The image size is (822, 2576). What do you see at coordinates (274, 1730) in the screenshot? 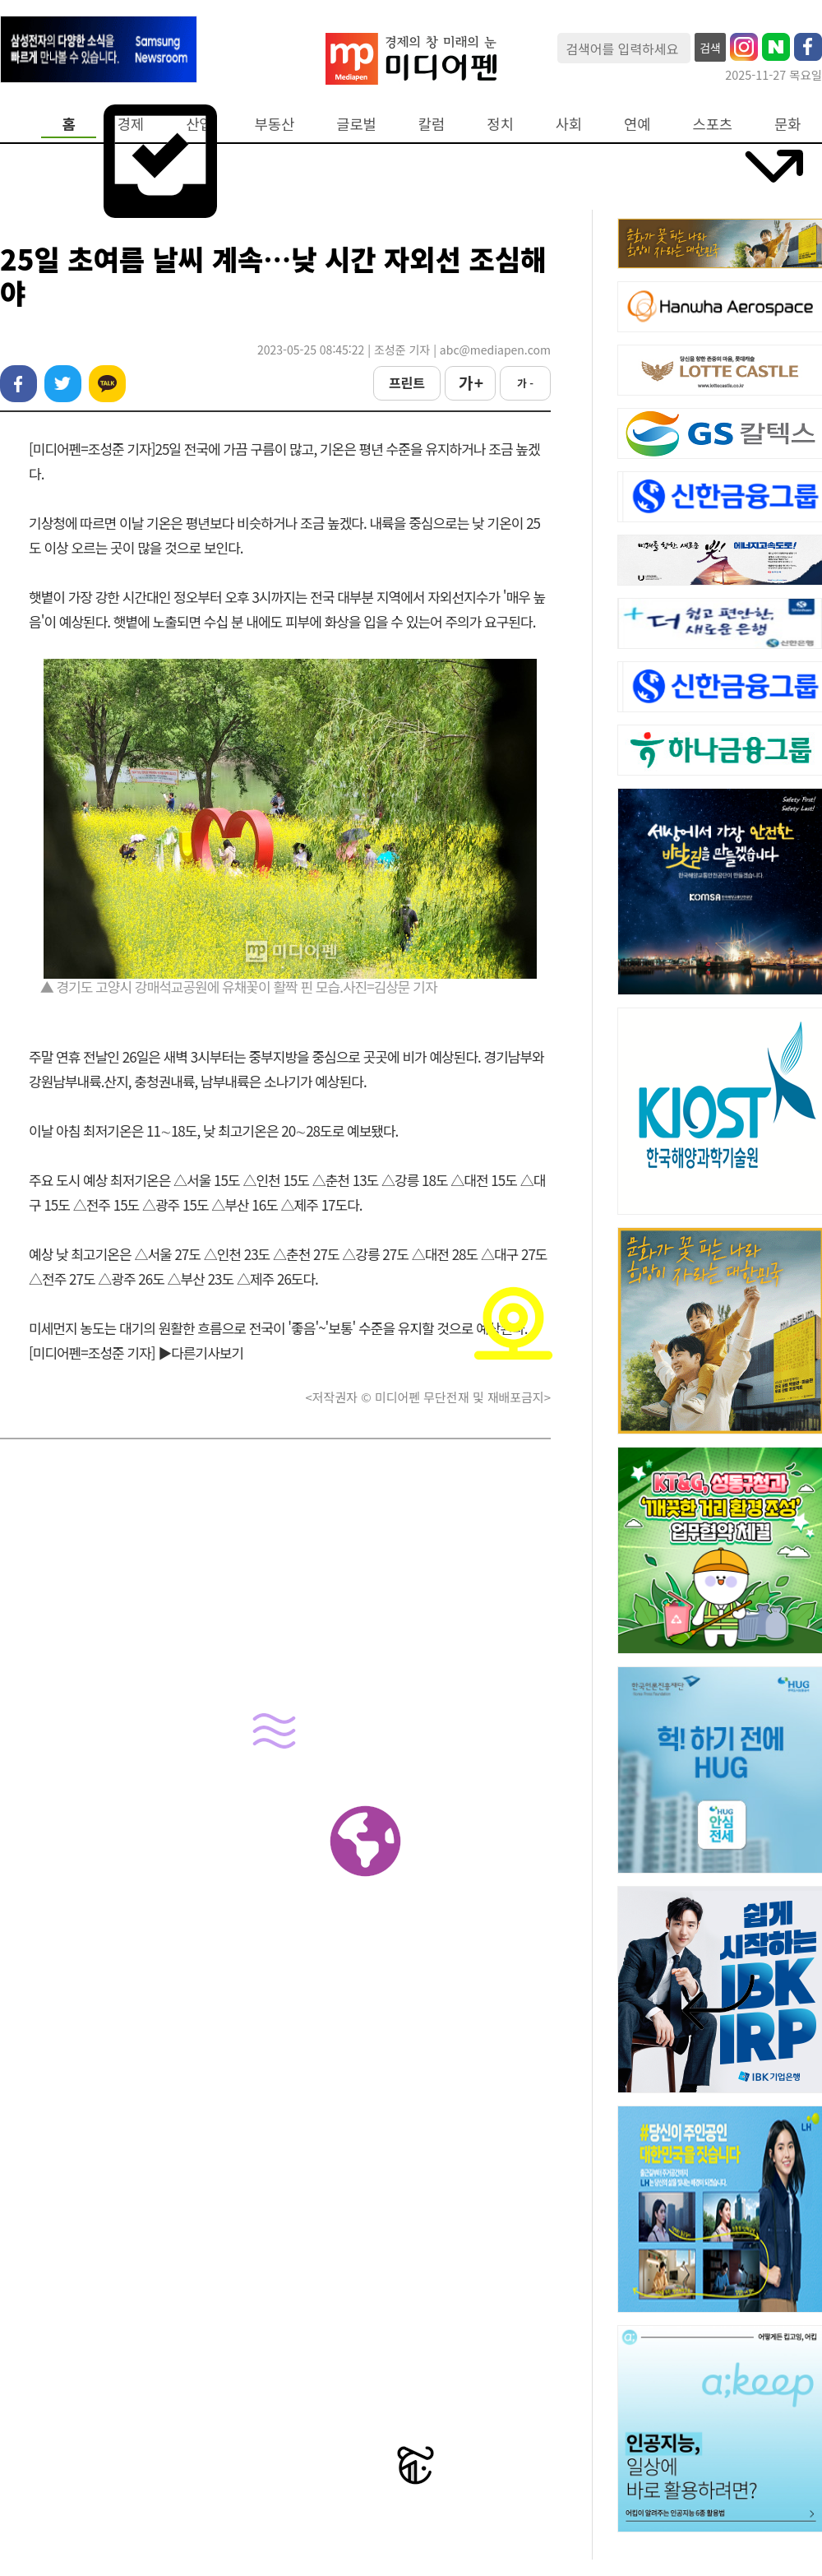
I see `indicates water or aquatic features` at bounding box center [274, 1730].